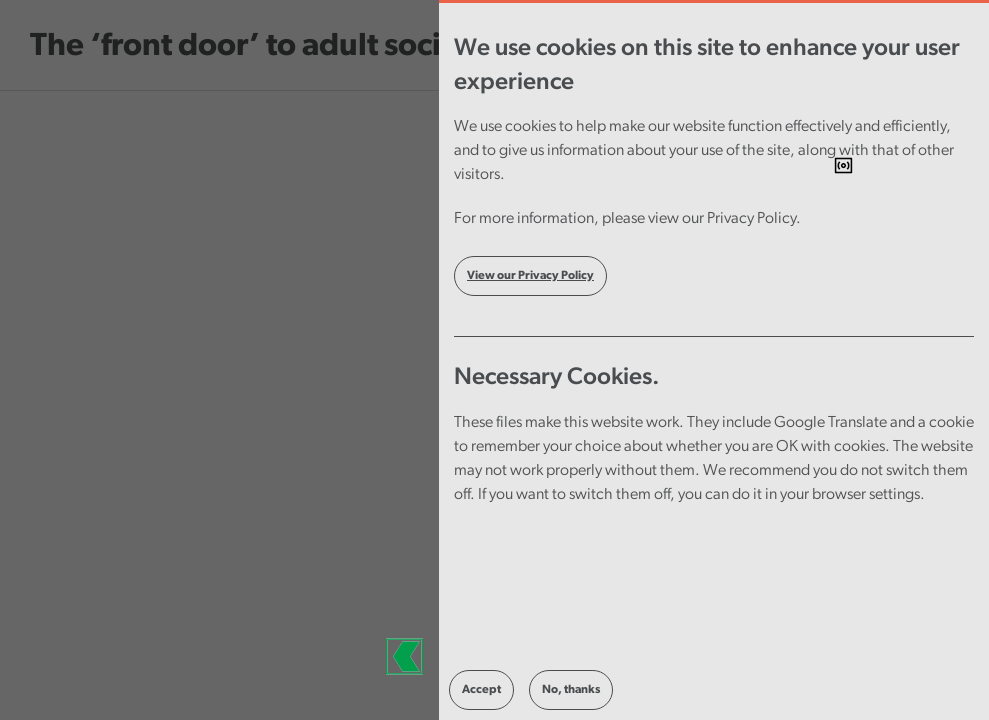  I want to click on enable surround sound audio output, so click(843, 165).